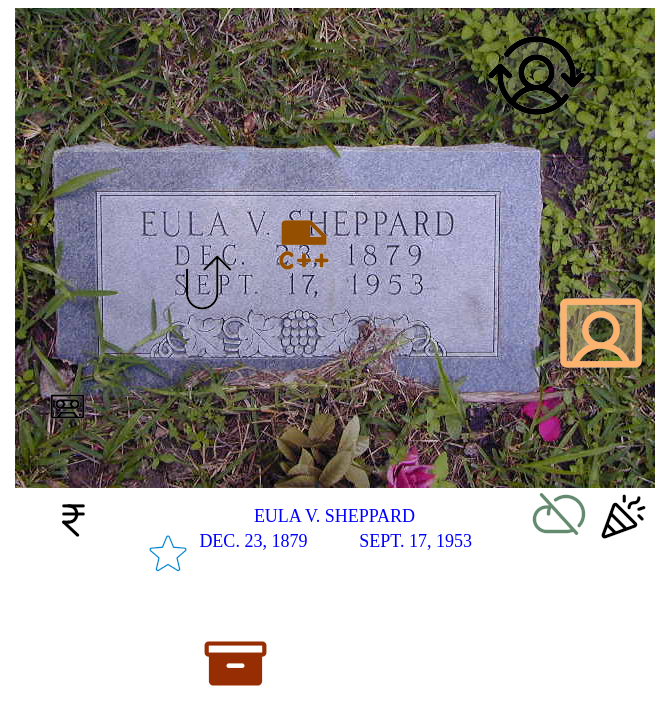 This screenshot has height=720, width=669. I want to click on access audio recordings or voice memos, so click(67, 406).